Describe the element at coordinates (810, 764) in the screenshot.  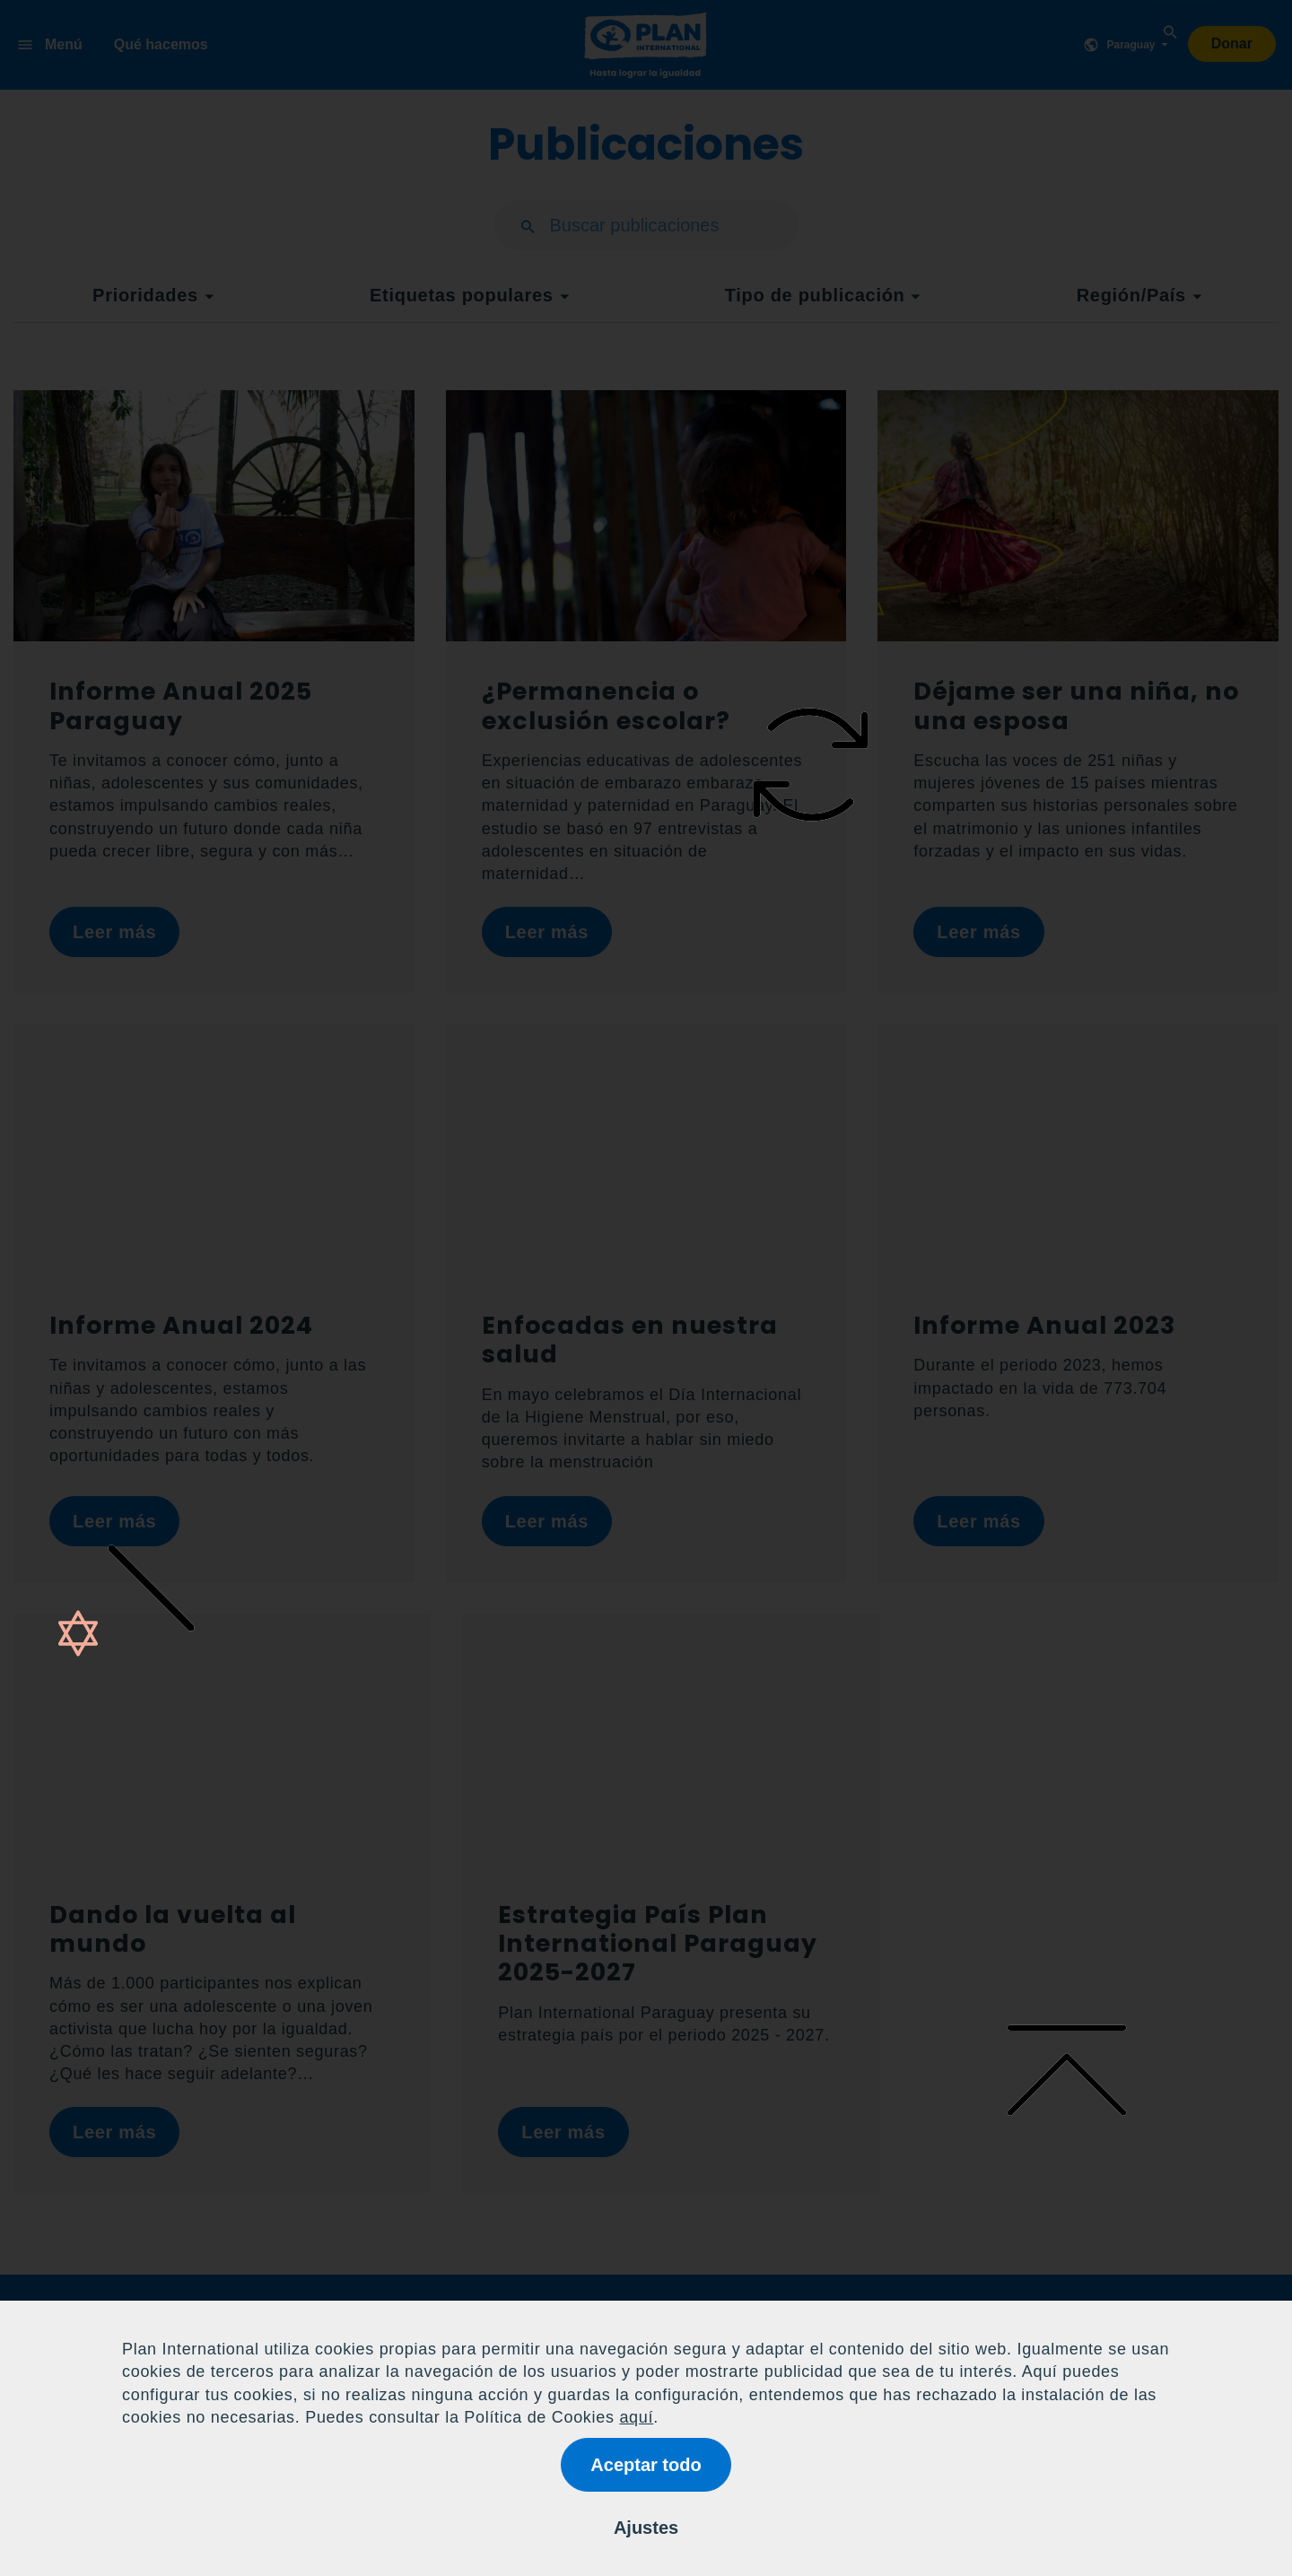
I see `refresh or reload content` at that location.